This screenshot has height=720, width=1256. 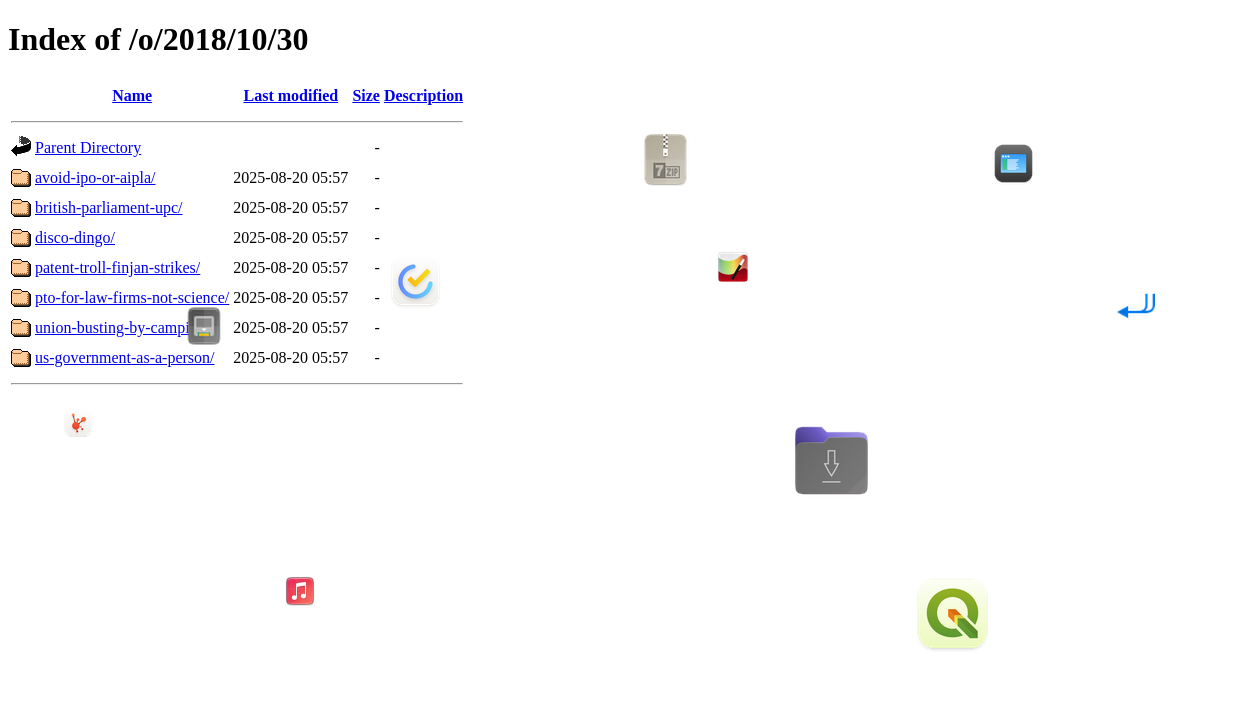 I want to click on reply to all recipients of an email, so click(x=1135, y=303).